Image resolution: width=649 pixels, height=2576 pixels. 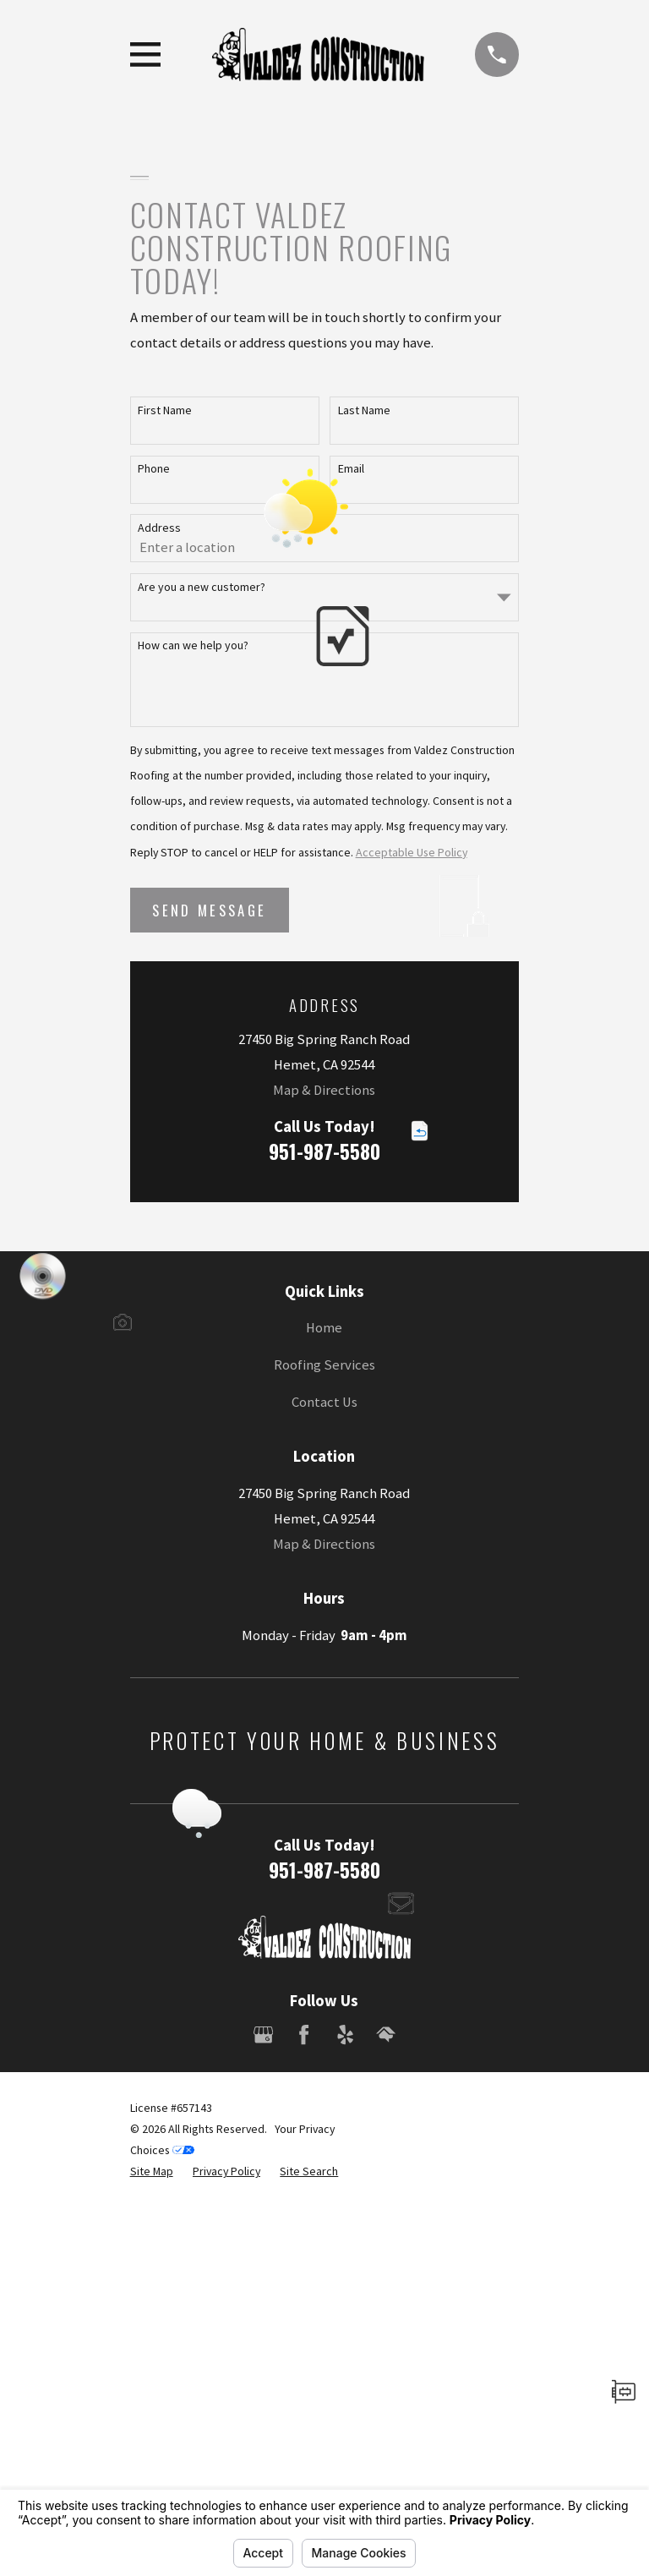 What do you see at coordinates (401, 1902) in the screenshot?
I see `open the mail app` at bounding box center [401, 1902].